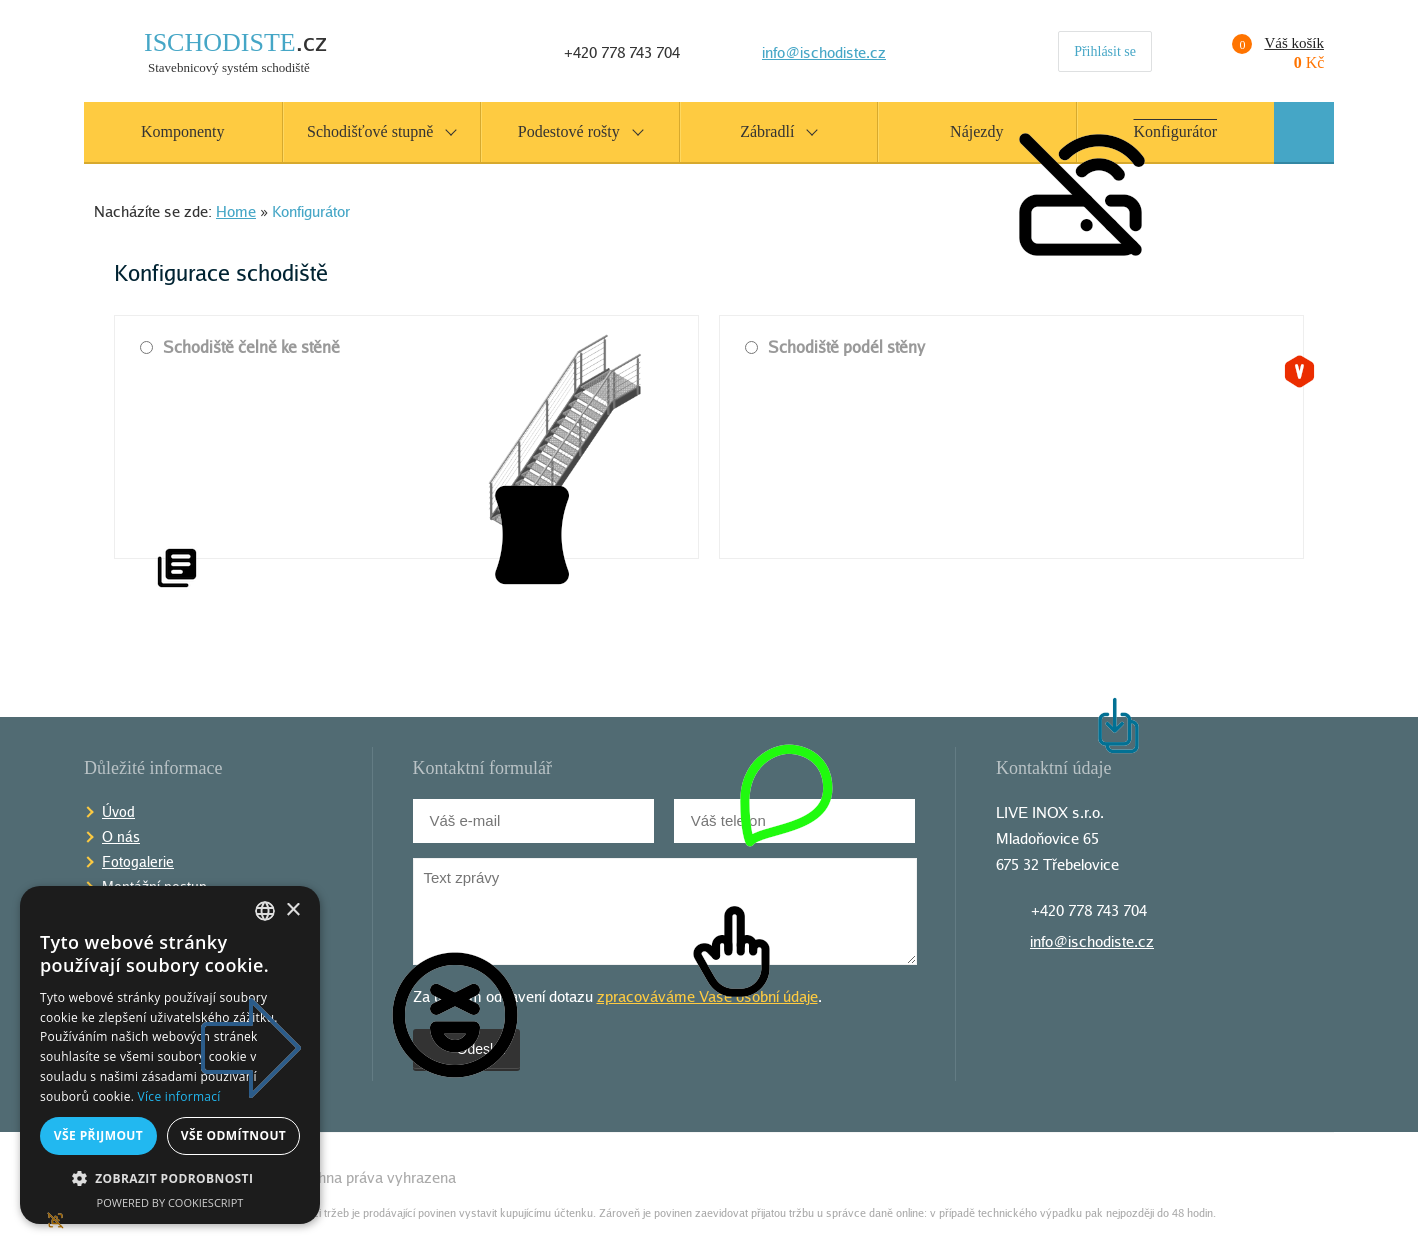 This screenshot has height=1244, width=1418. I want to click on router disconnected or offline, so click(1080, 194).